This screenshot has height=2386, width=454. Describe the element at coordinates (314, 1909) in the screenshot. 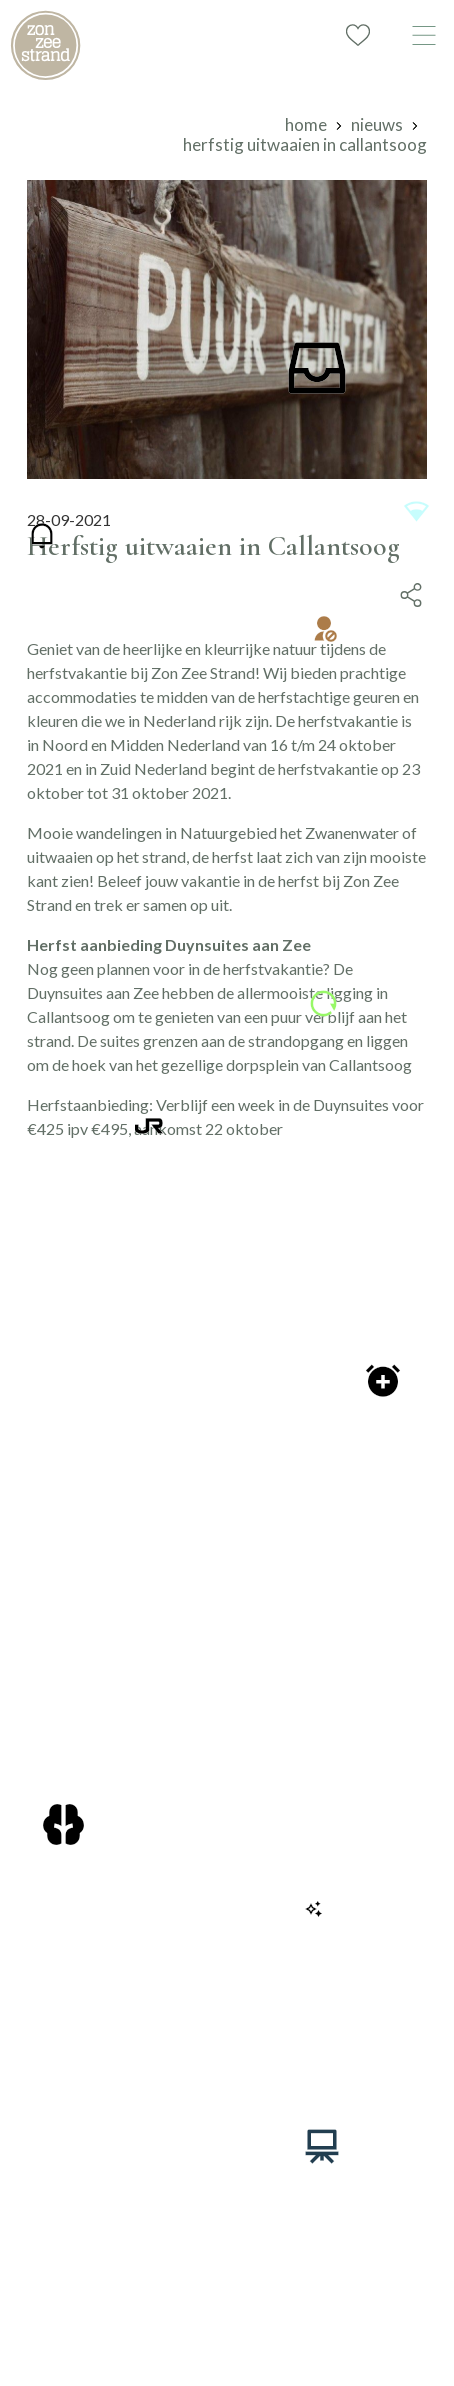

I see `indicates AI-generated or enhanced content` at that location.